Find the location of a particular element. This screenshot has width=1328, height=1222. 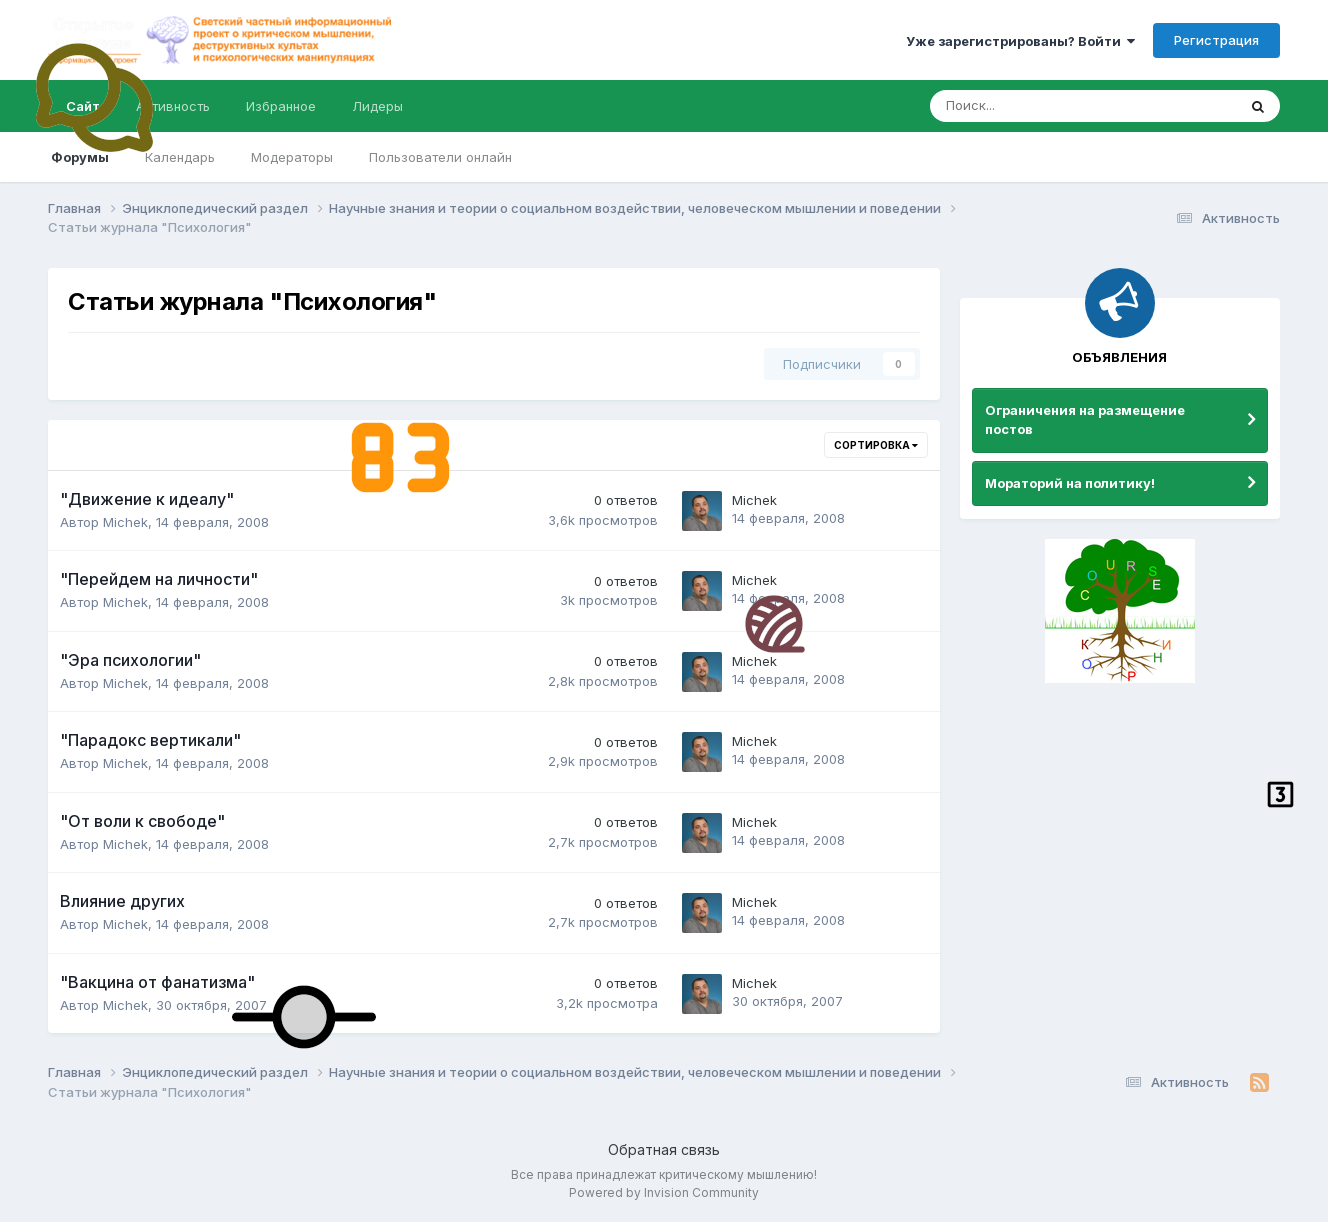

view commit history is located at coordinates (304, 1017).